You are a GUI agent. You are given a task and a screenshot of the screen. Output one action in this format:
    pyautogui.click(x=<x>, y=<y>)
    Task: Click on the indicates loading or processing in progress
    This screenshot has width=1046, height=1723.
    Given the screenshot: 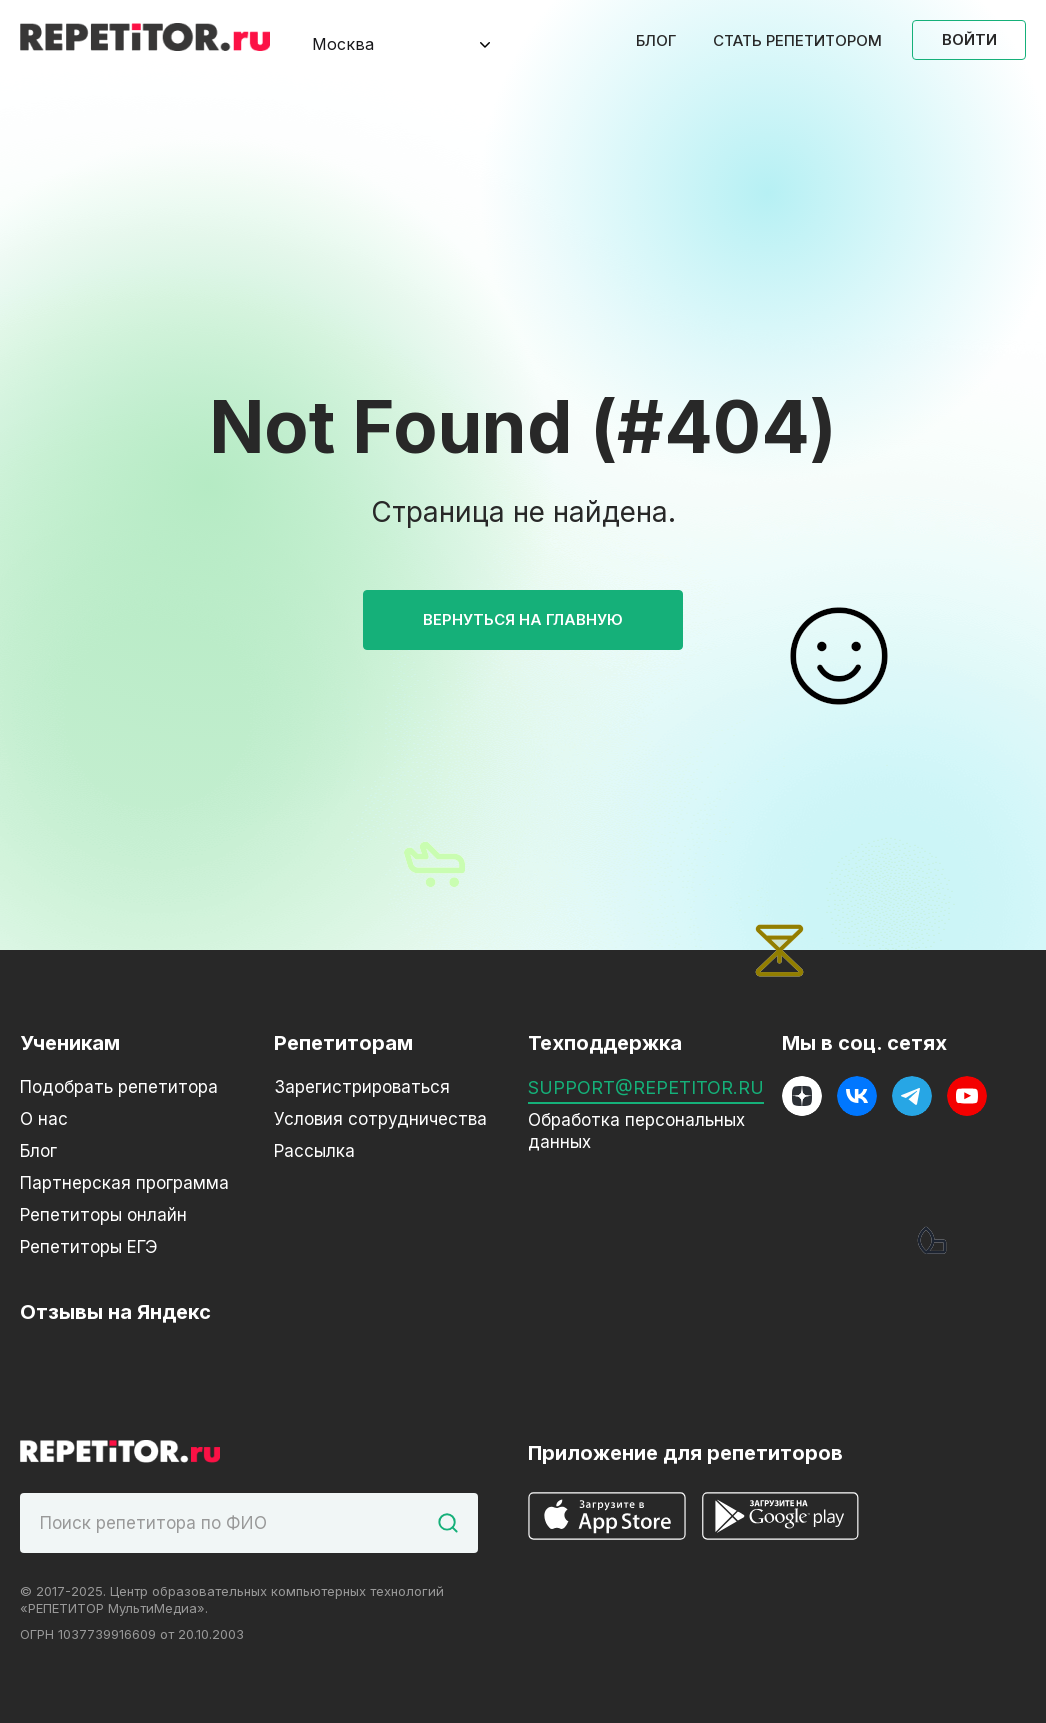 What is the action you would take?
    pyautogui.click(x=779, y=950)
    